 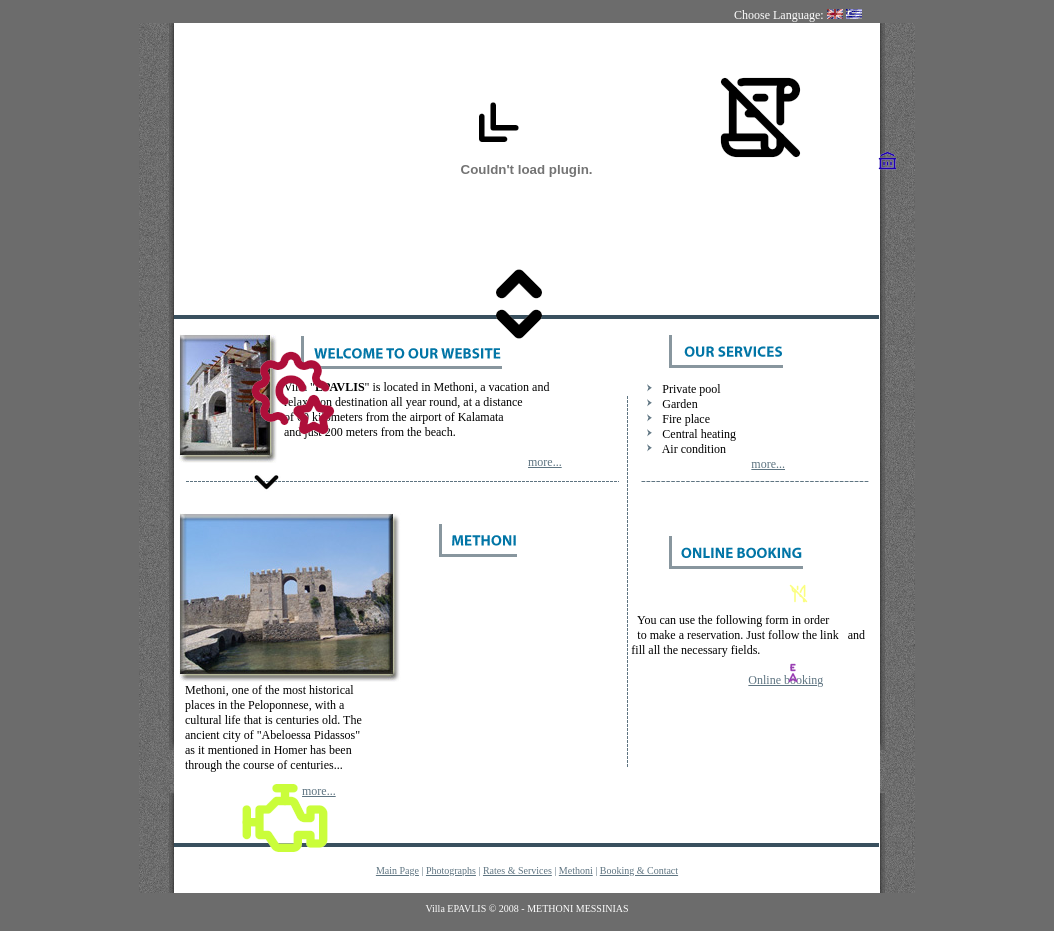 I want to click on access favorite or starred settings, so click(x=291, y=391).